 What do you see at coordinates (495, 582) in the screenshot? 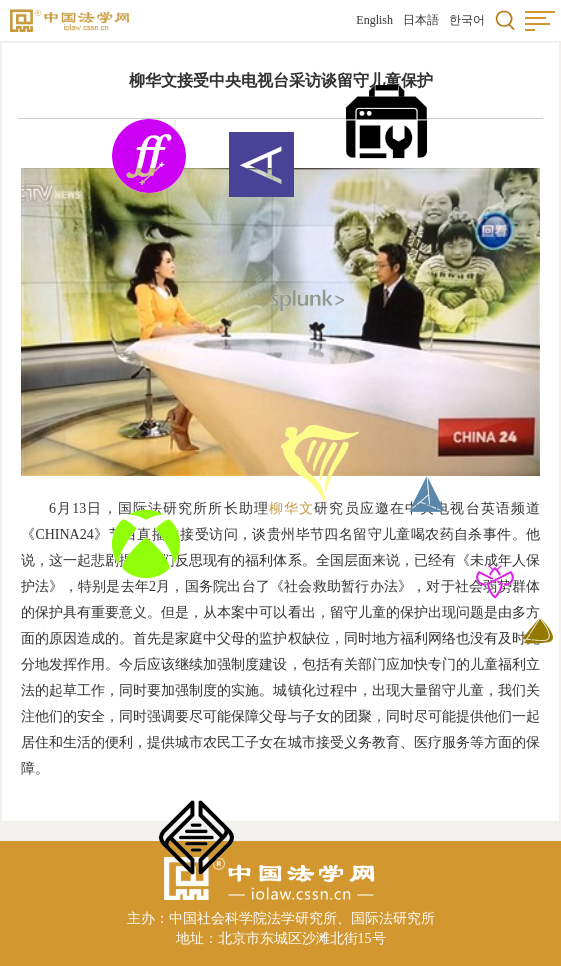
I see `intigriti bug bounty platform logo` at bounding box center [495, 582].